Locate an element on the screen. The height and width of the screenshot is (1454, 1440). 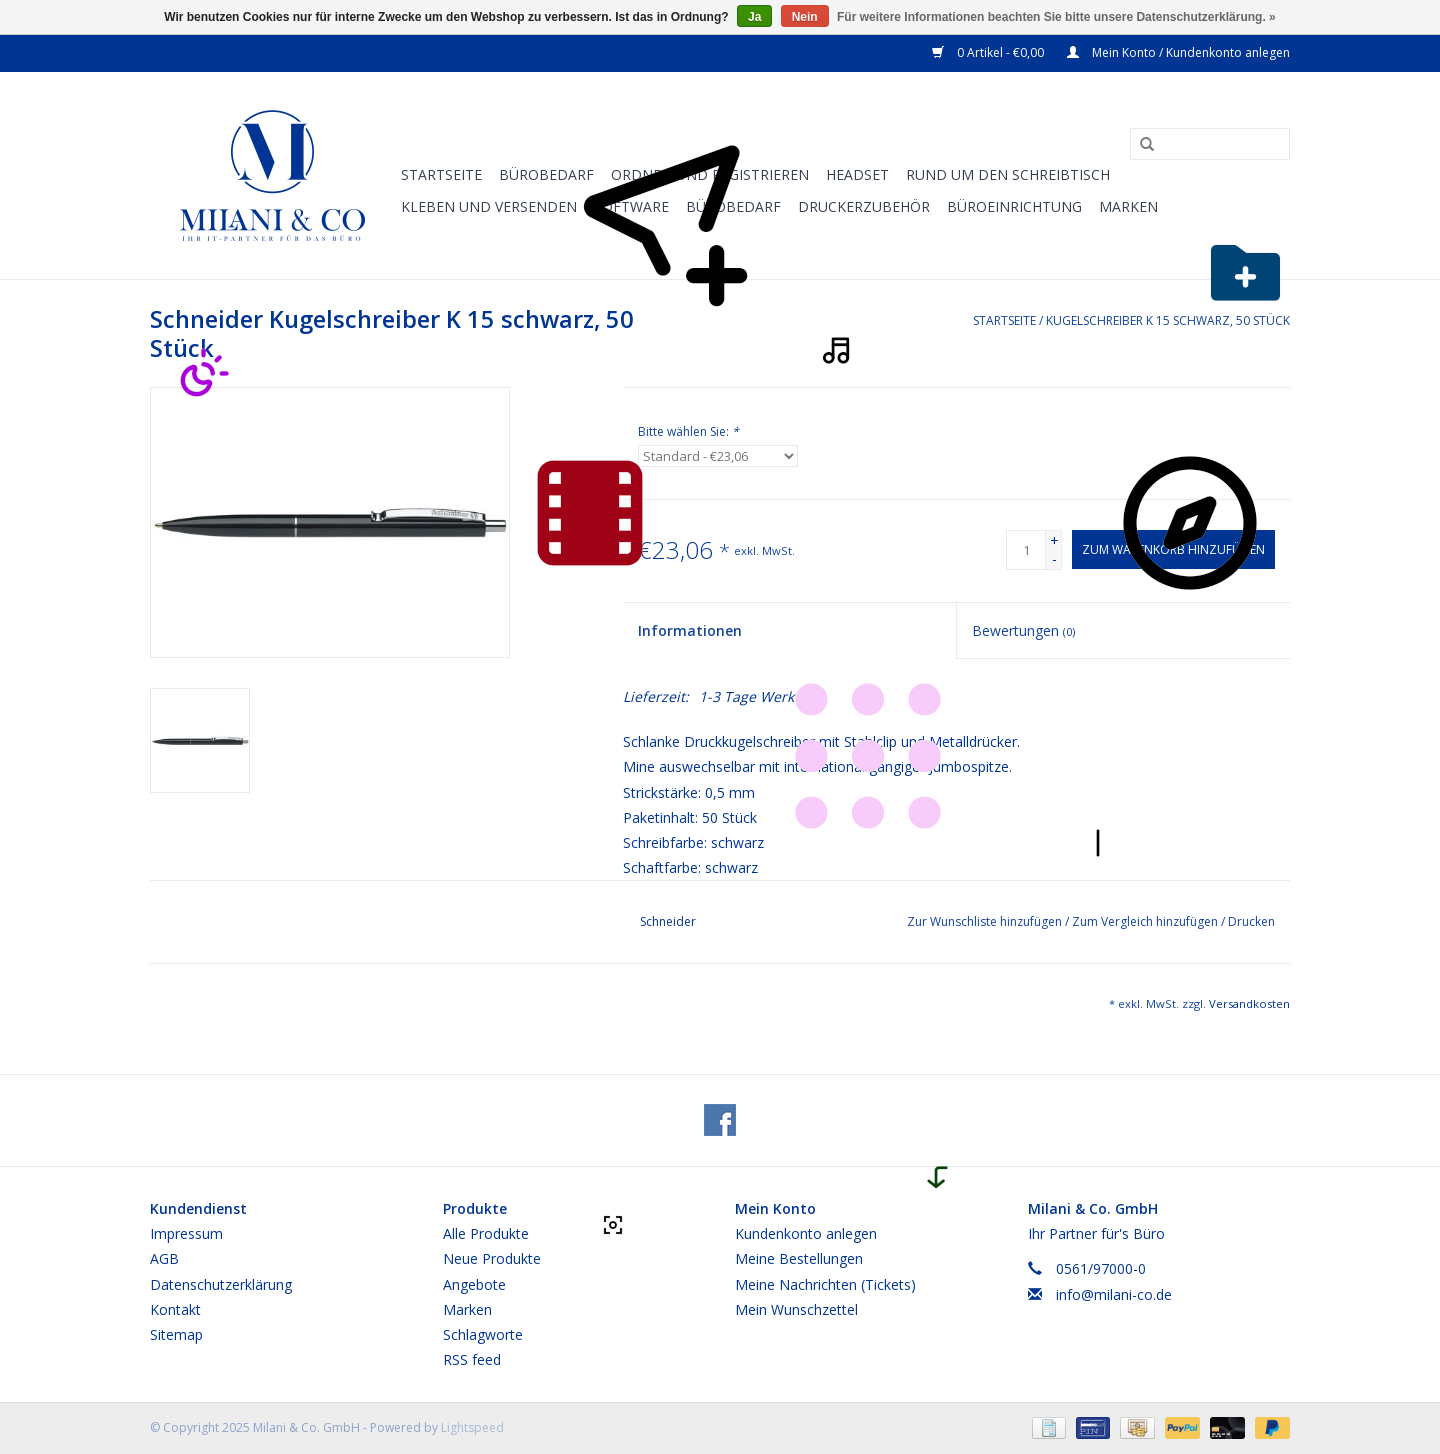
create a new folder is located at coordinates (1245, 271).